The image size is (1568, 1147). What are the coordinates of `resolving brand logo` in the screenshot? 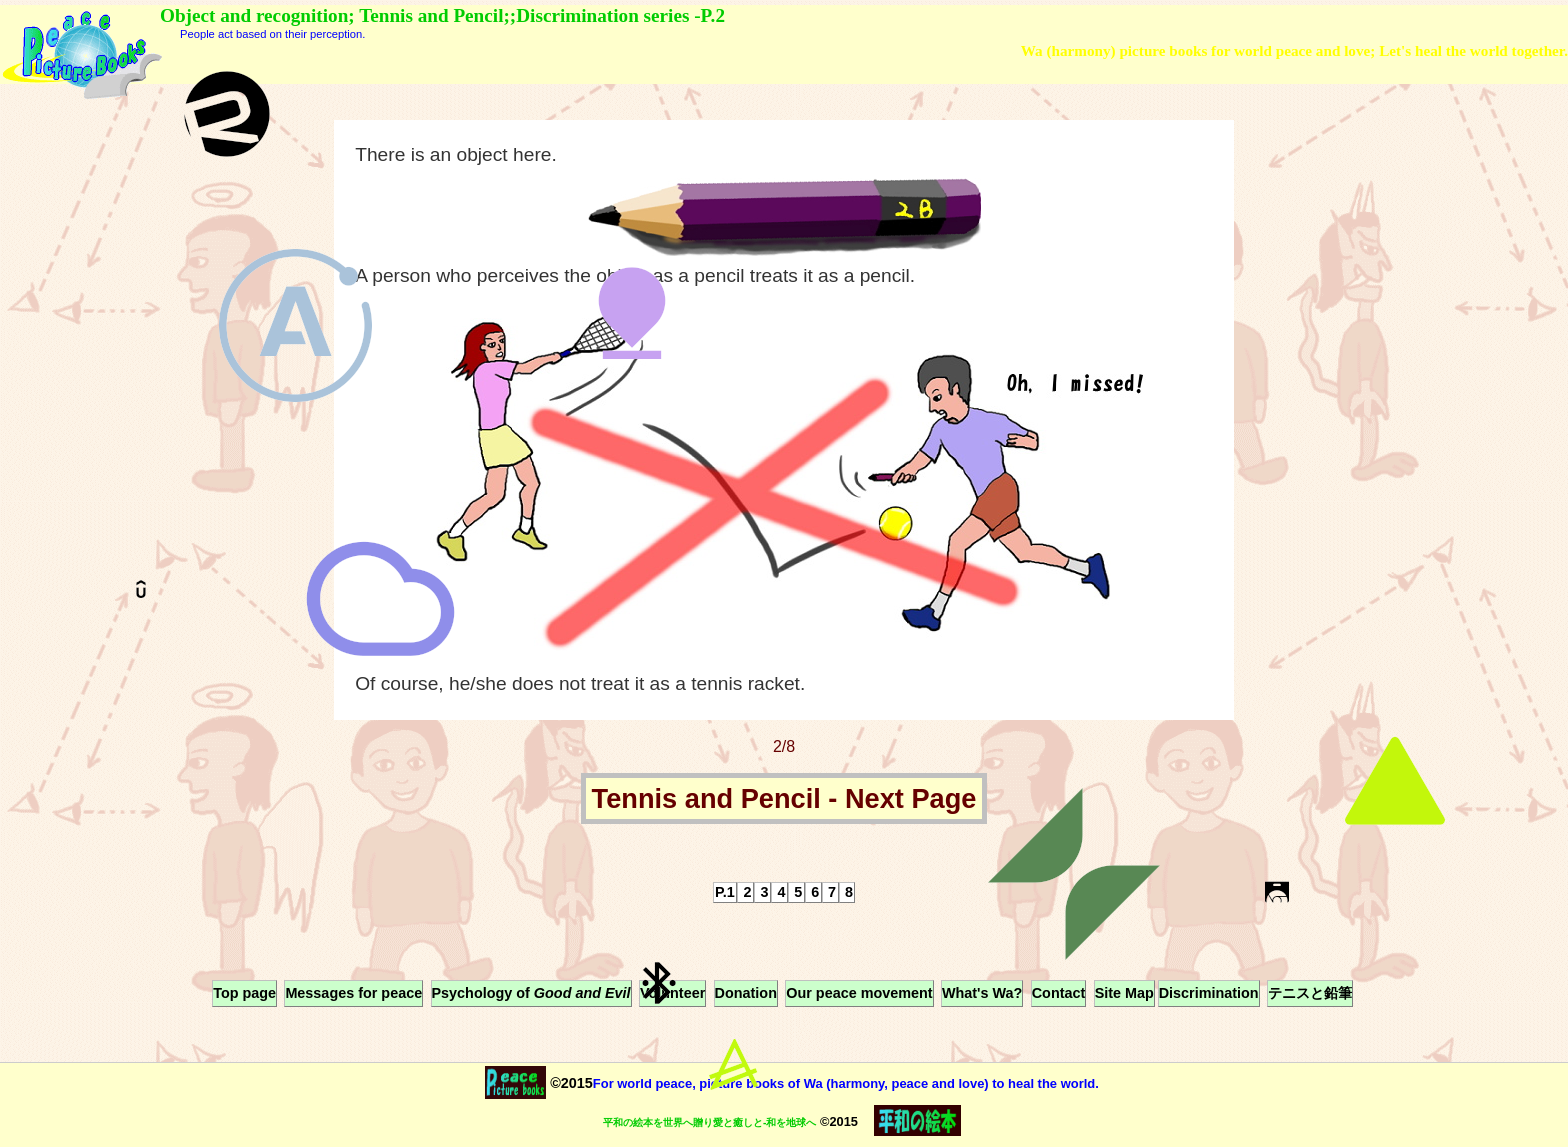 It's located at (227, 114).